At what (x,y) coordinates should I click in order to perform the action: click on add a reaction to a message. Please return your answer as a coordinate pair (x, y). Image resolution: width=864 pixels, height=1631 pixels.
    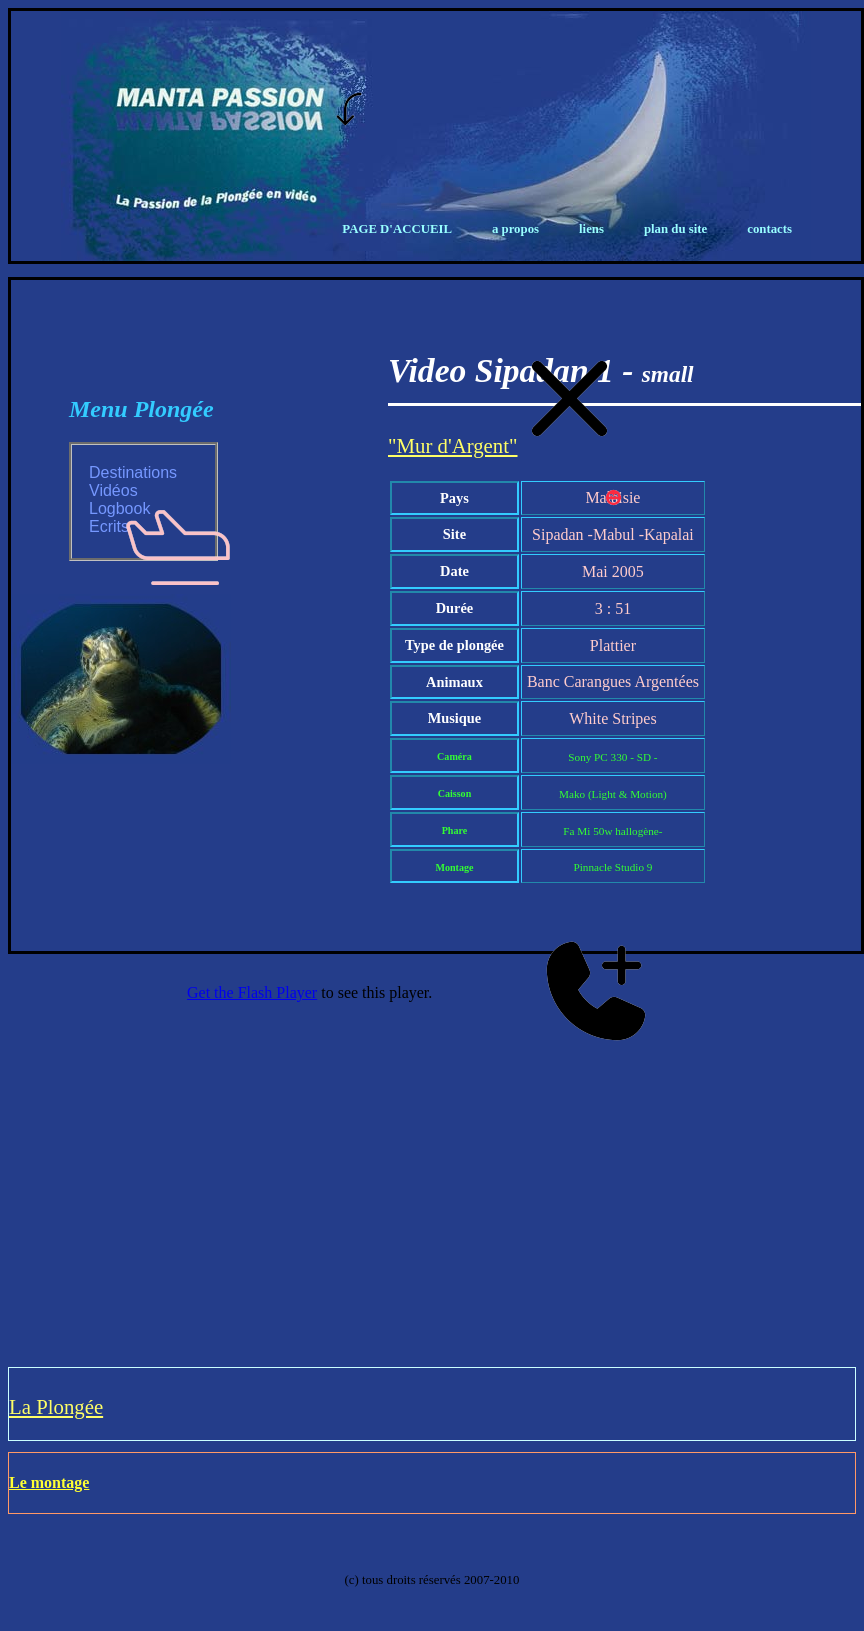
    Looking at the image, I should click on (613, 497).